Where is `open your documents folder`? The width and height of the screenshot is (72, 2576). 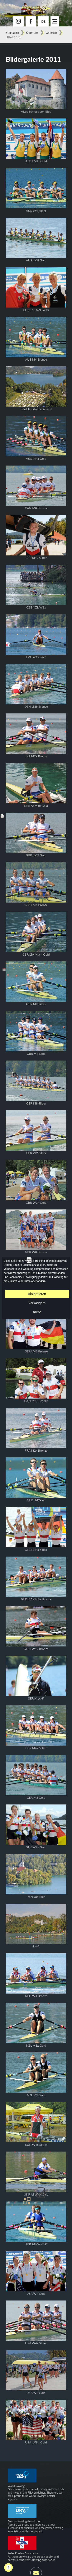
open your documents folder is located at coordinates (24, 2137).